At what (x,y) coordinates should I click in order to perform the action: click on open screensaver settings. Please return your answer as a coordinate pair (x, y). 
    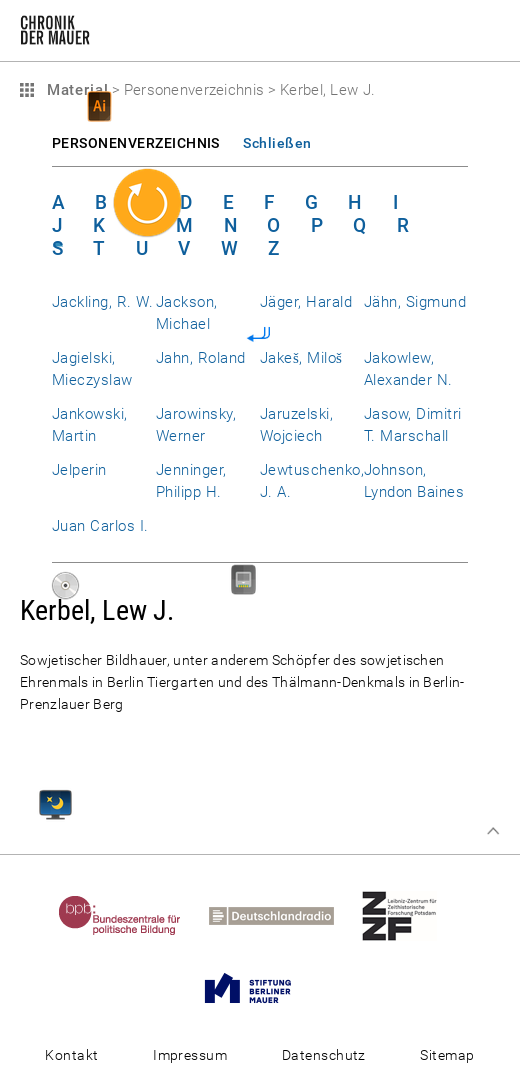
    Looking at the image, I should click on (55, 804).